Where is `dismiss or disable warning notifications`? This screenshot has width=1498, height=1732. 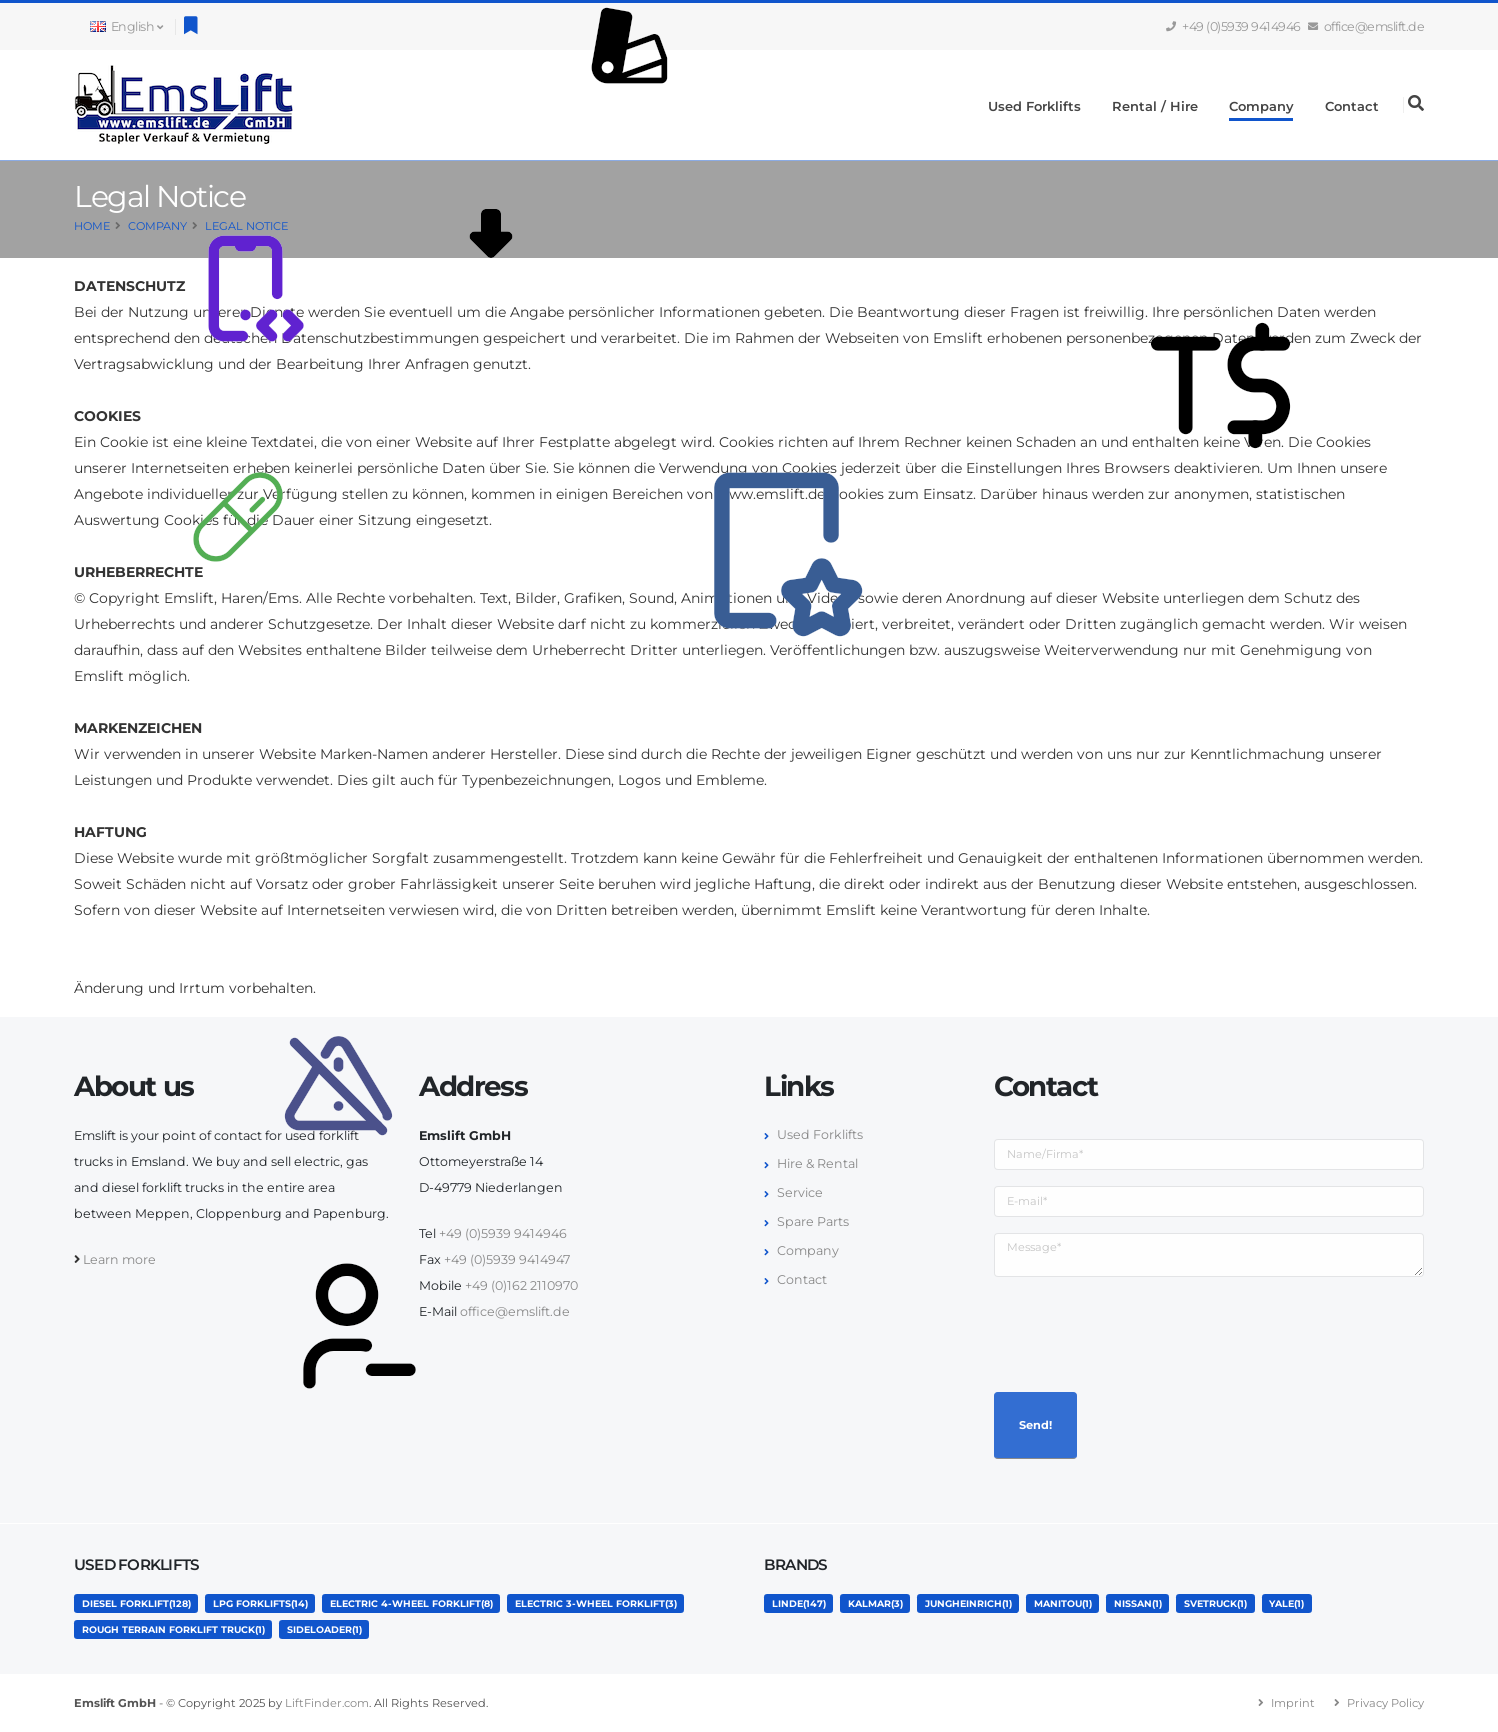
dismiss or disable warning notifications is located at coordinates (338, 1086).